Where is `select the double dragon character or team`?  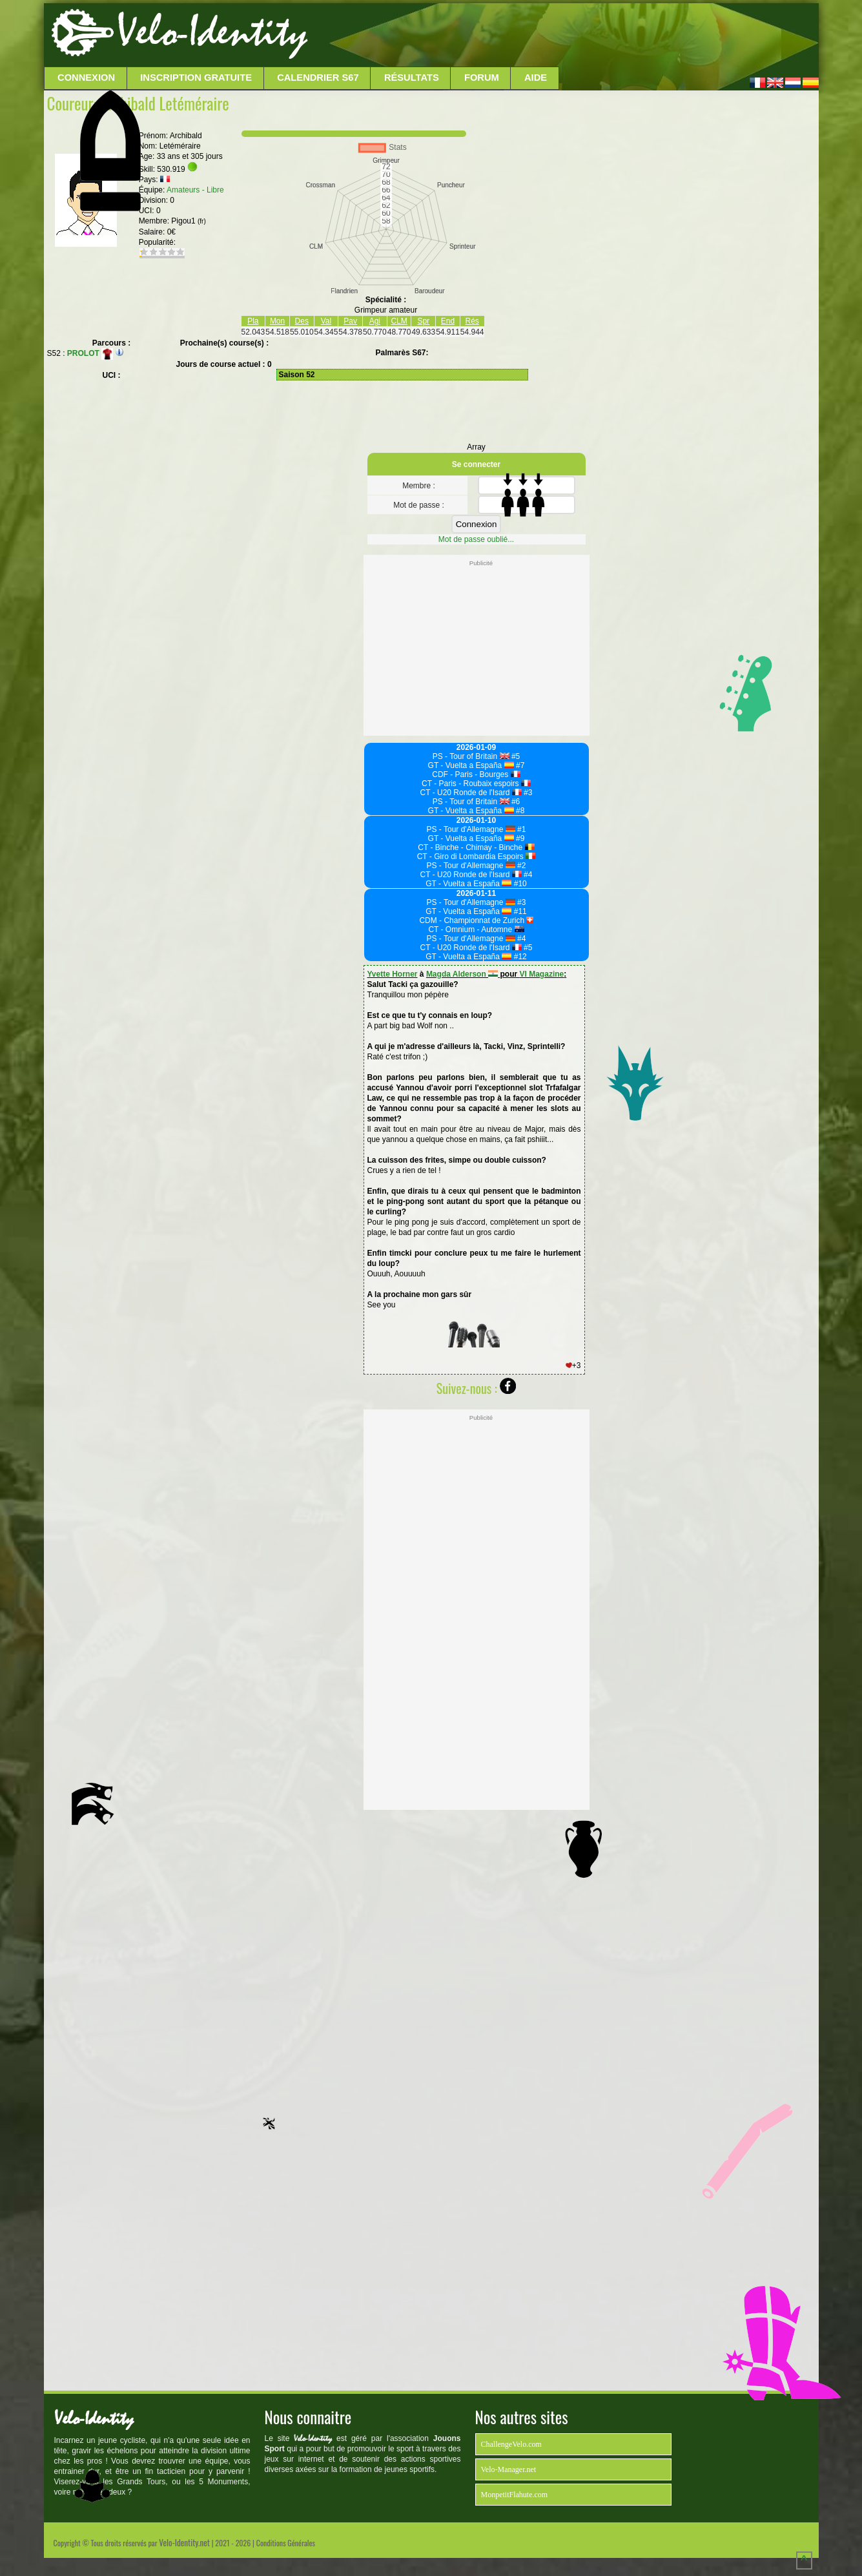 select the double dragon character or team is located at coordinates (92, 1803).